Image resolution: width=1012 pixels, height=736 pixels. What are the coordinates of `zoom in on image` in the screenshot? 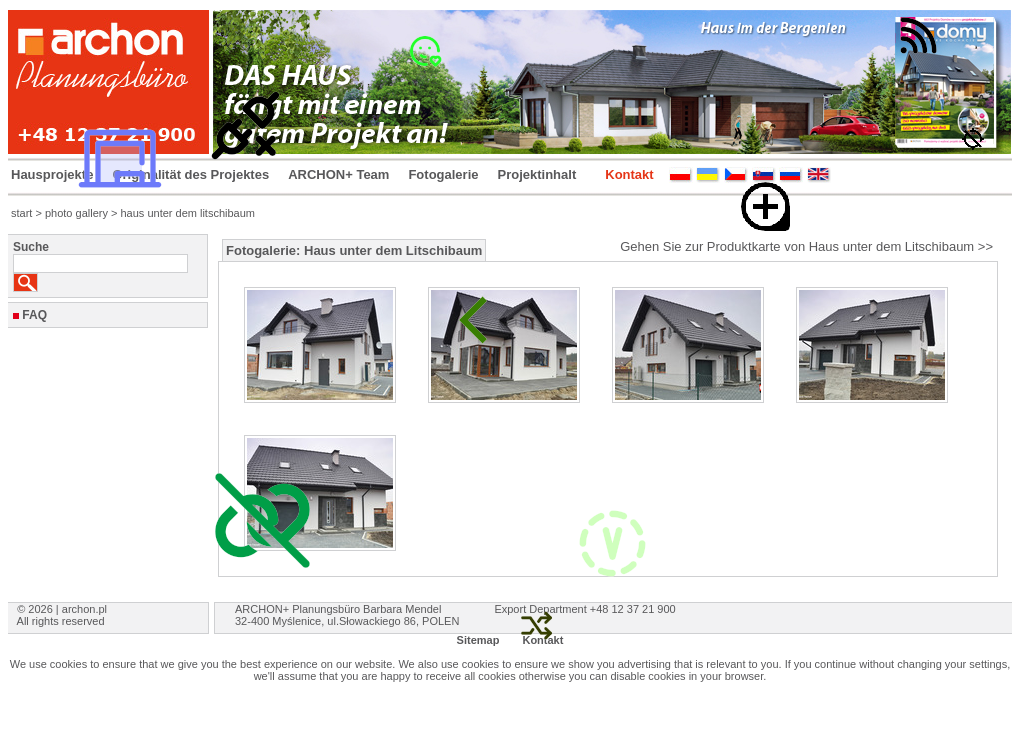 It's located at (765, 206).